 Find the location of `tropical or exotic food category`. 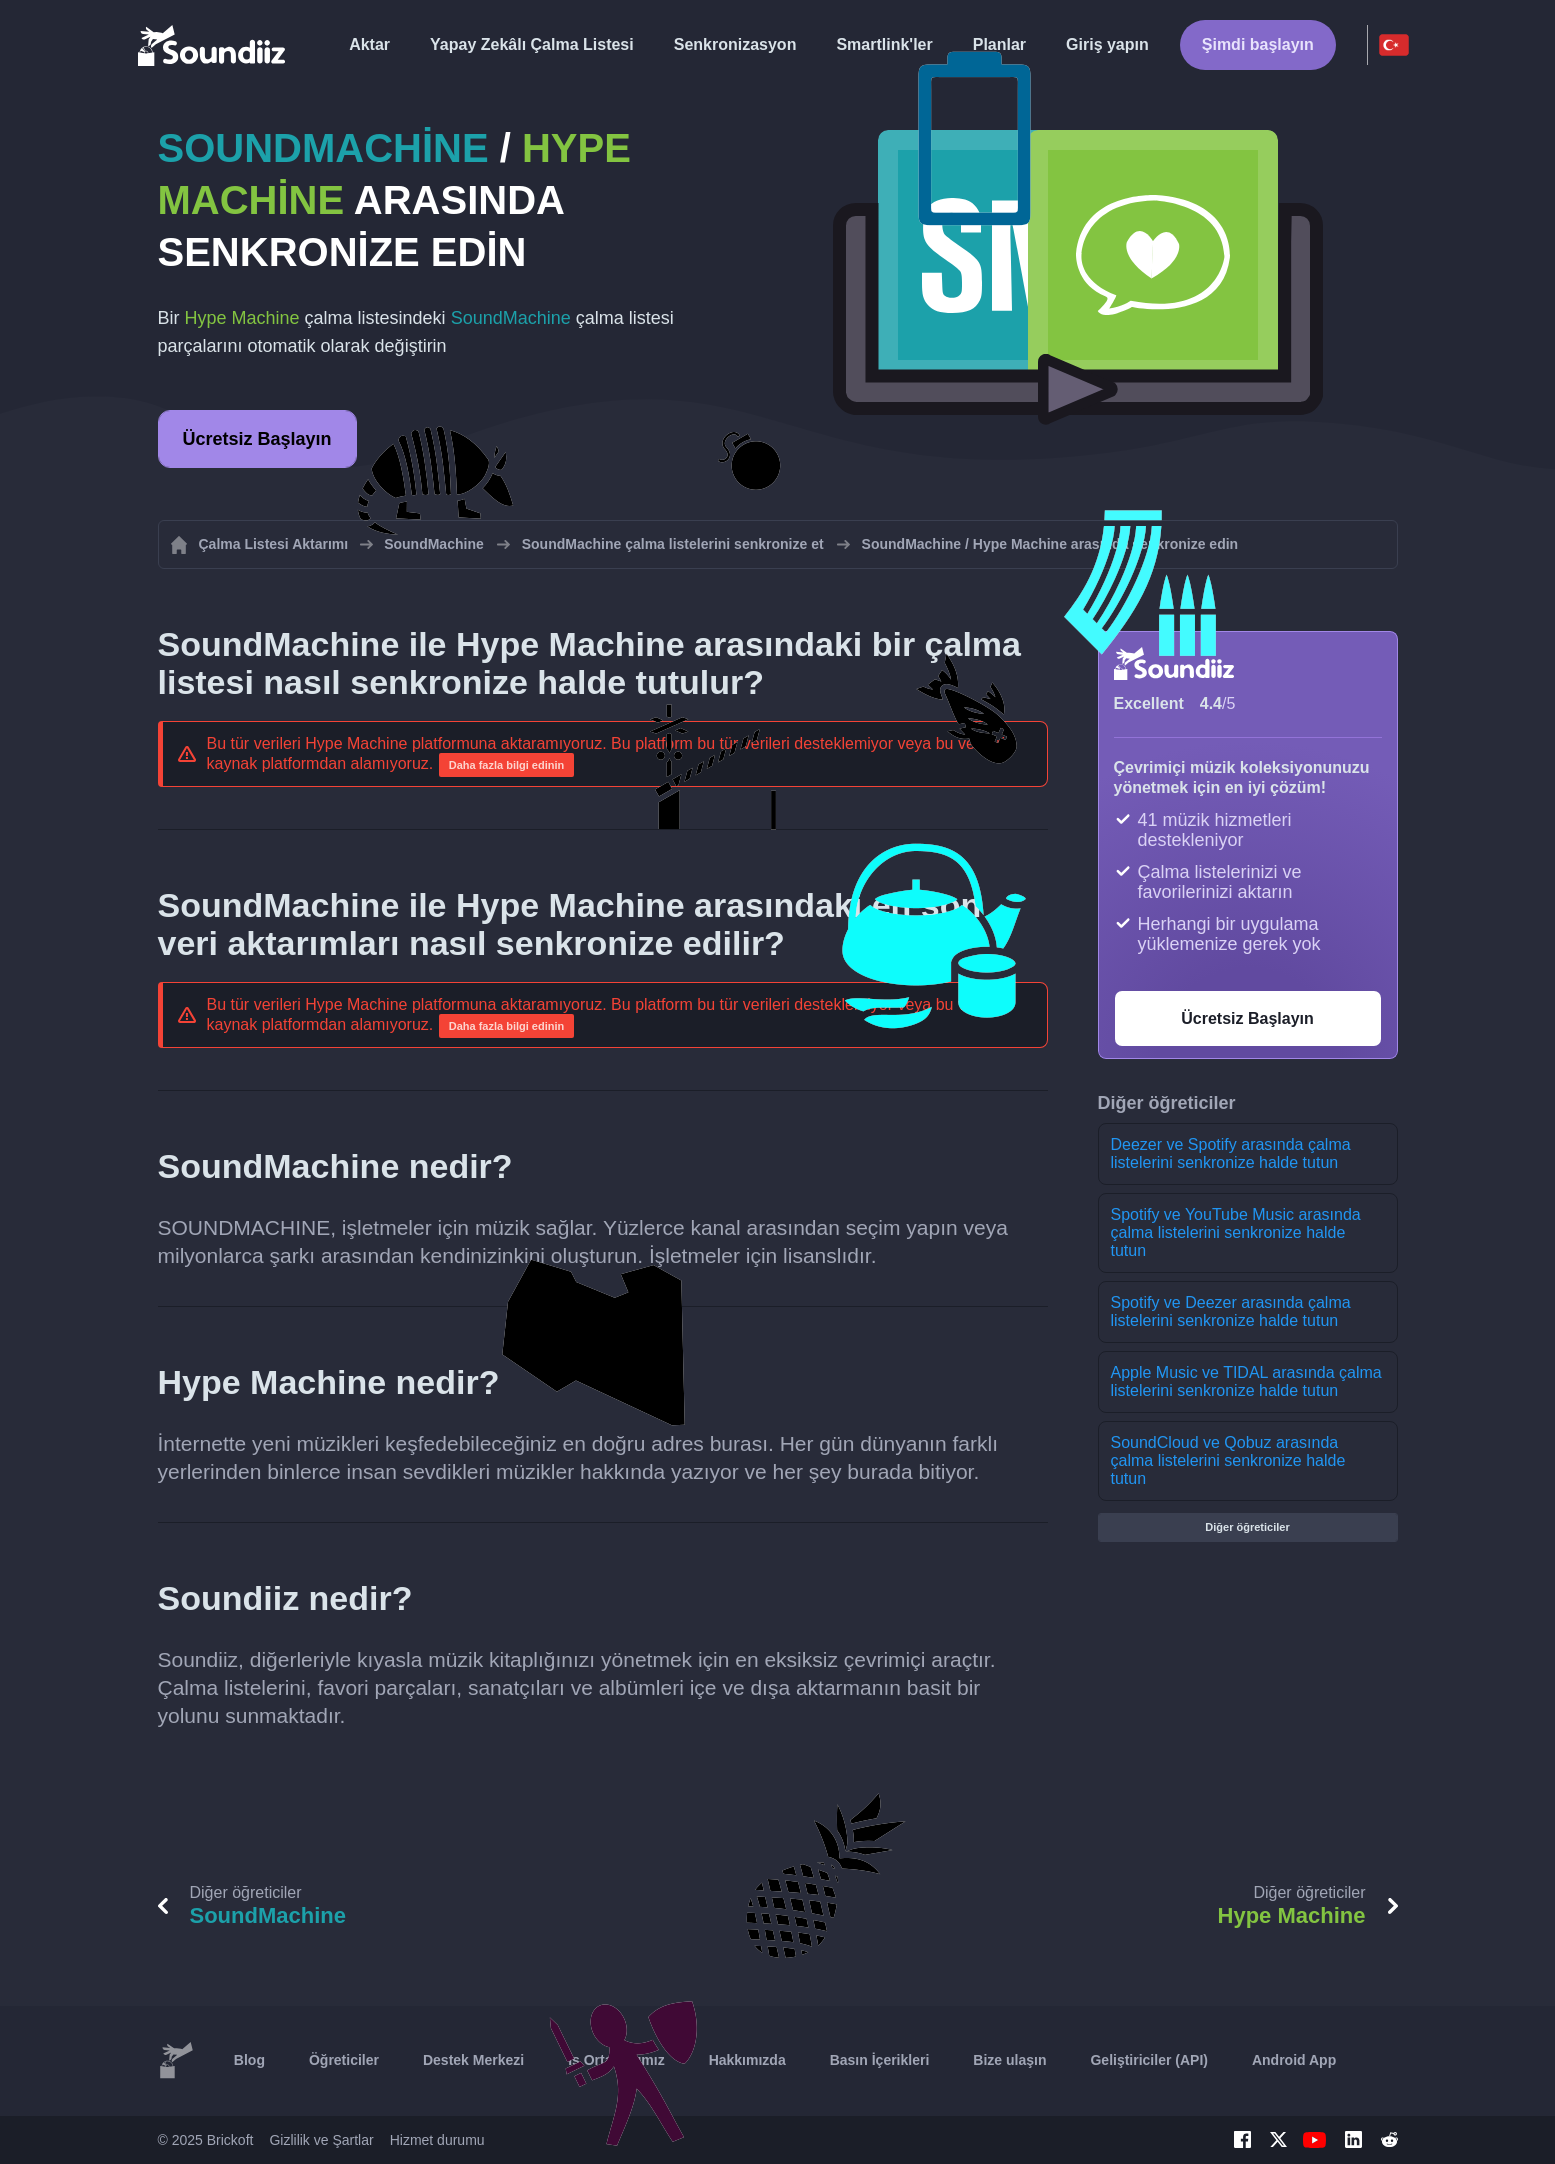

tropical or exotic food category is located at coordinates (828, 1876).